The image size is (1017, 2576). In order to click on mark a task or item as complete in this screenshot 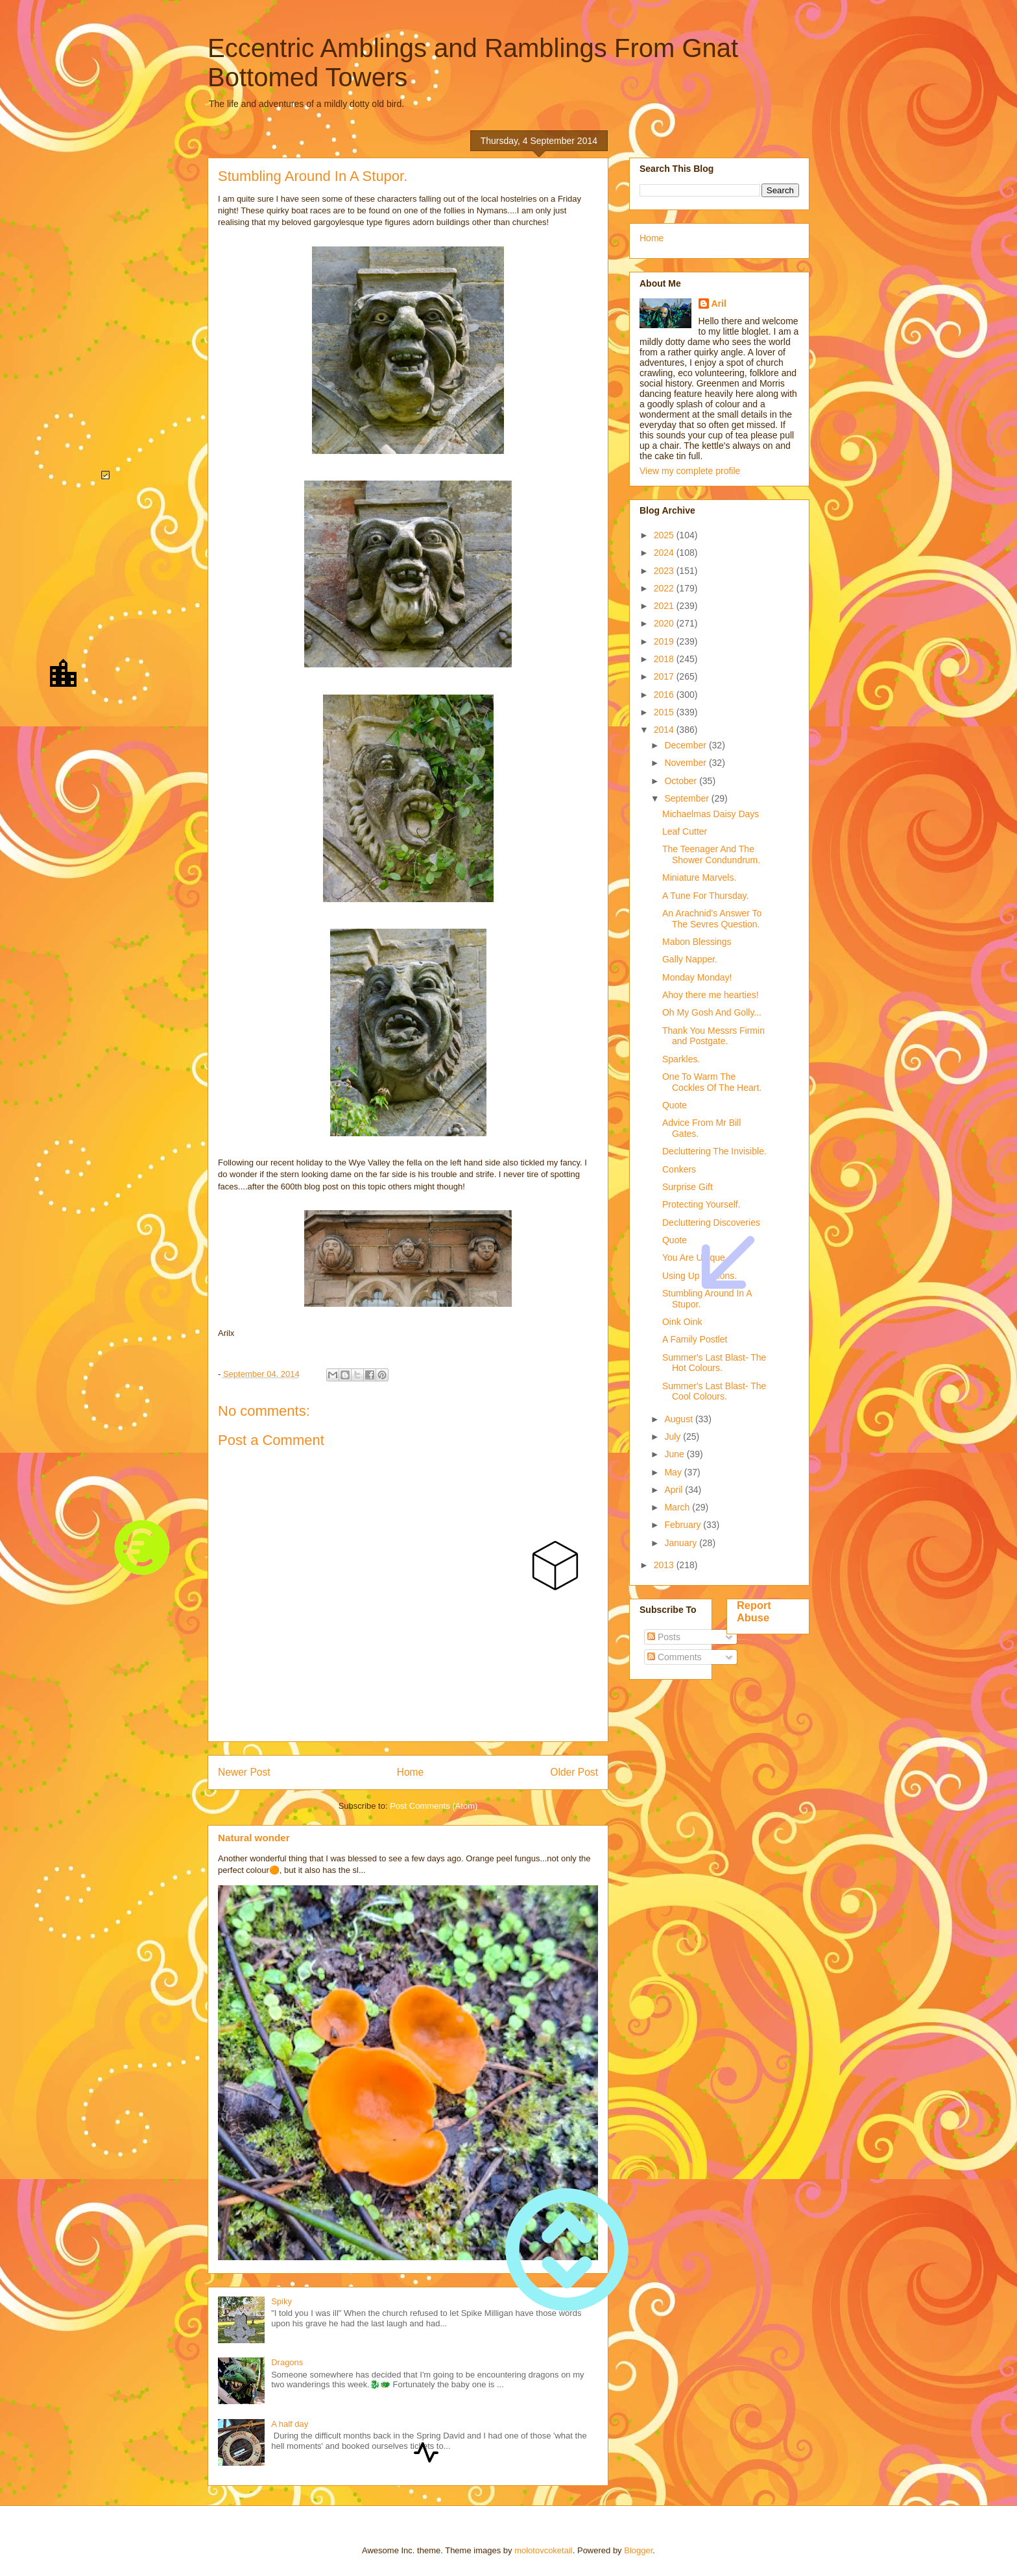, I will do `click(105, 475)`.